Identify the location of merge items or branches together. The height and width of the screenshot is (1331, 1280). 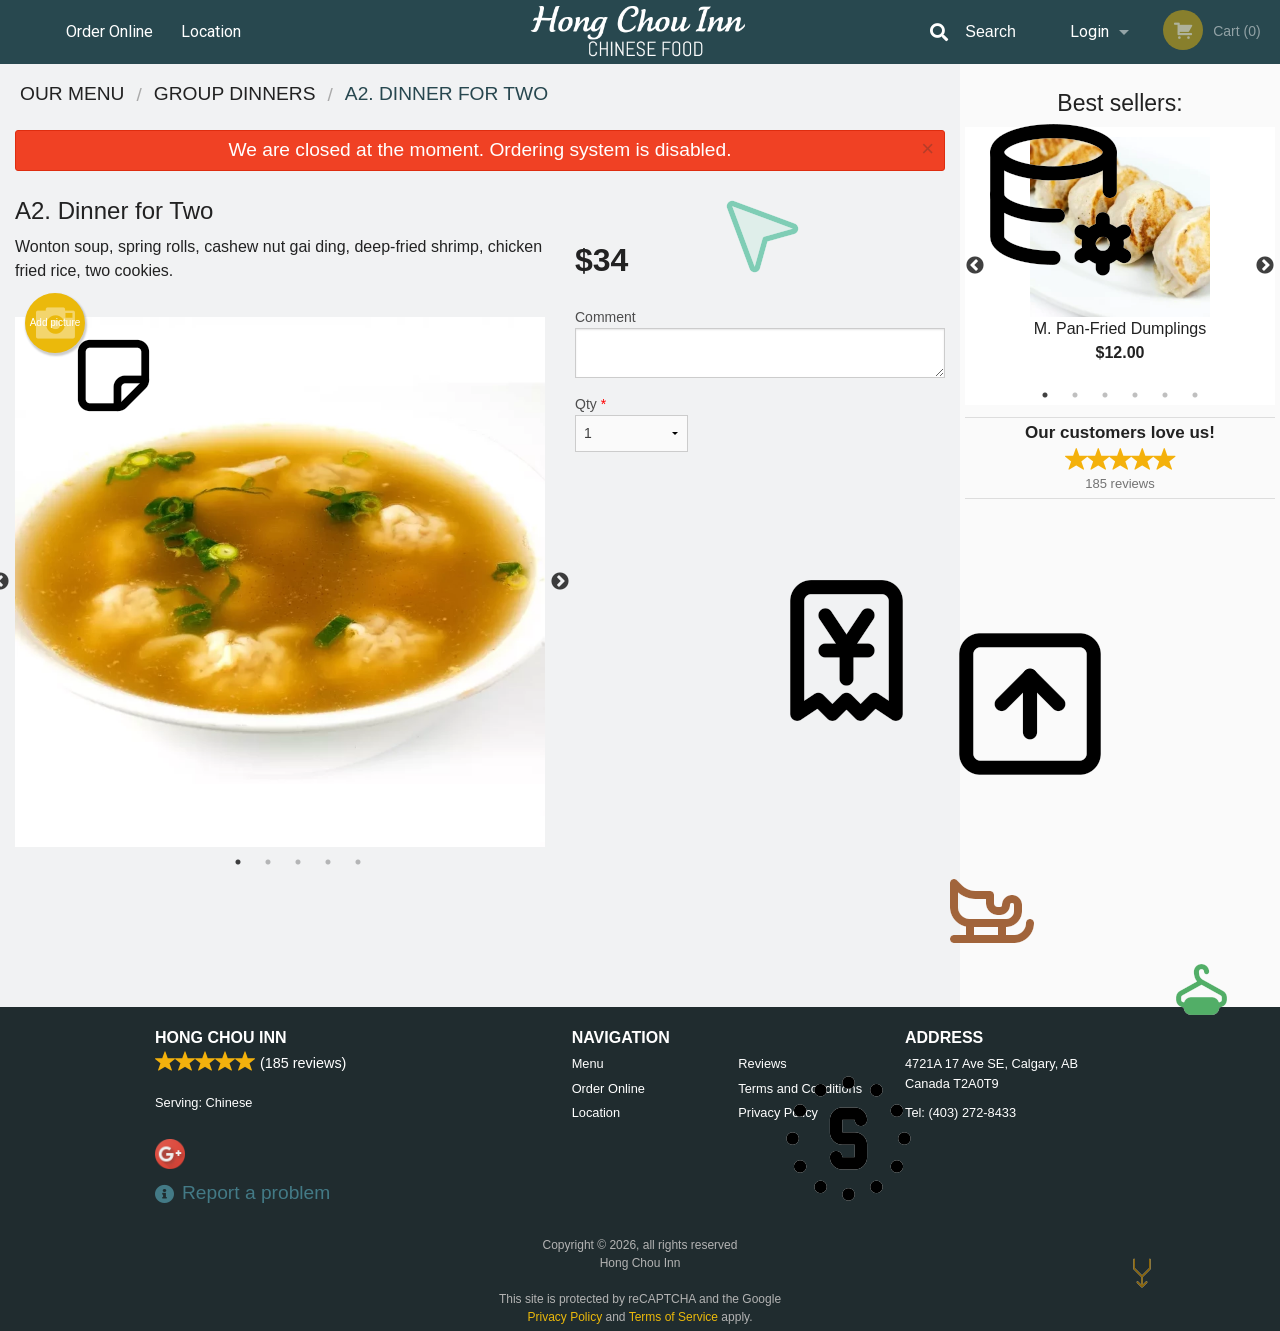
(1142, 1272).